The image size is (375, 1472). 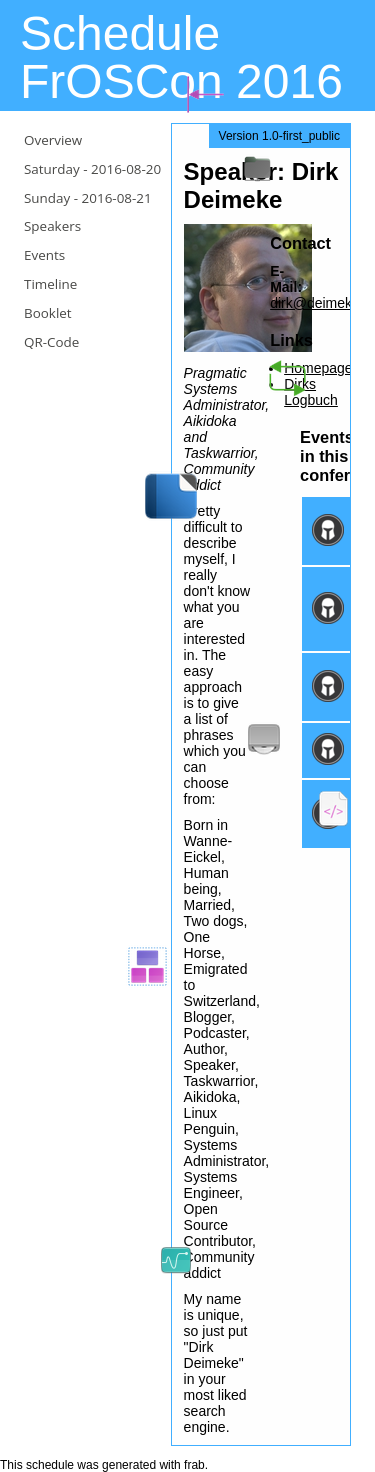 I want to click on access optical drive or disc reader, so click(x=264, y=738).